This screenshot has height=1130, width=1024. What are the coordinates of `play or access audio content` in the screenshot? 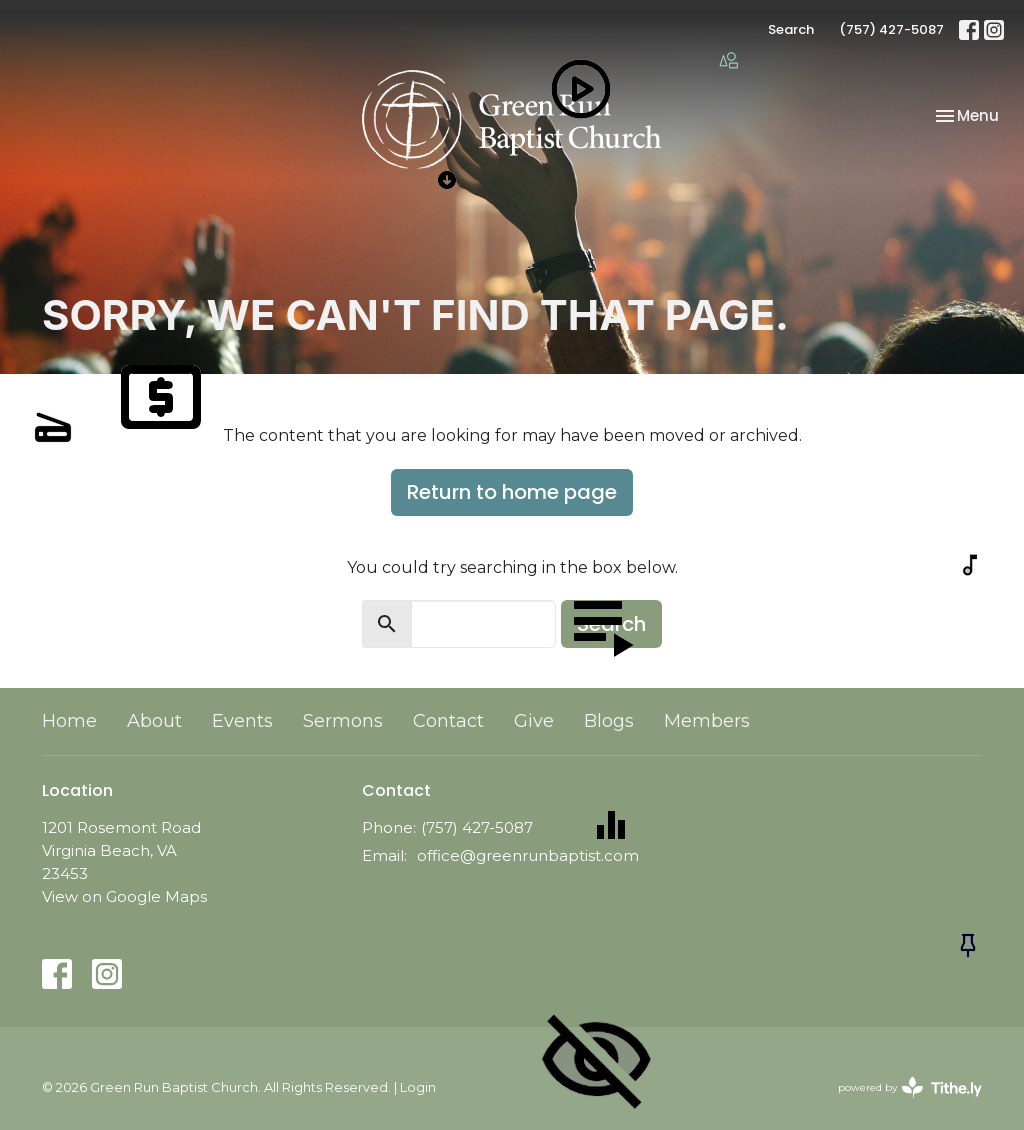 It's located at (970, 565).